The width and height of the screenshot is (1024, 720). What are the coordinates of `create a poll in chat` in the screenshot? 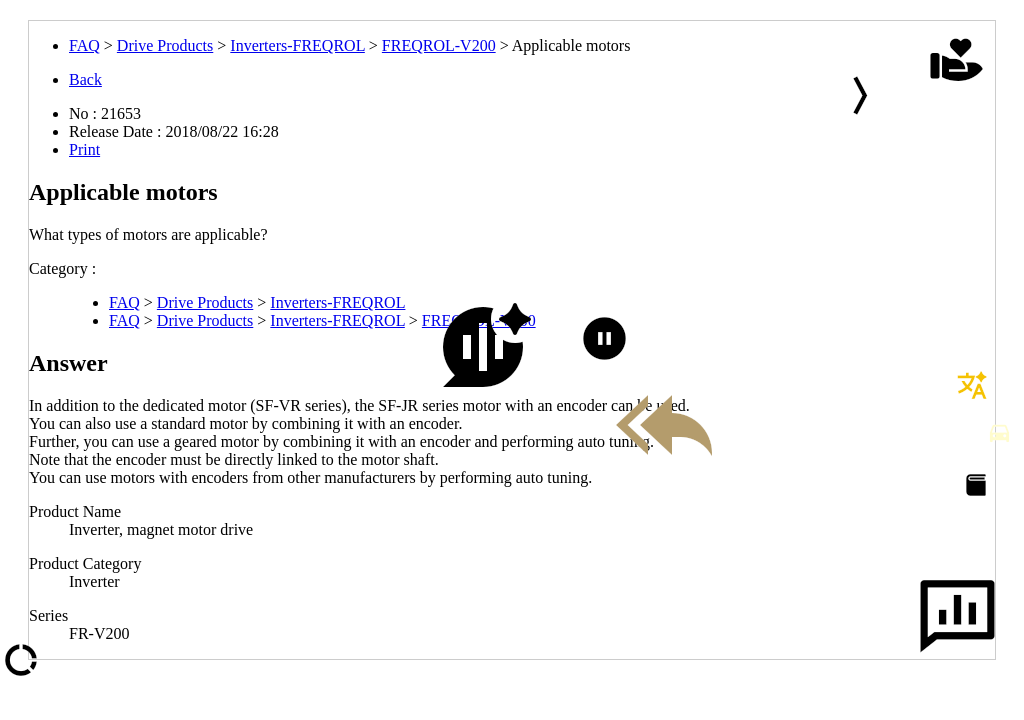 It's located at (957, 613).